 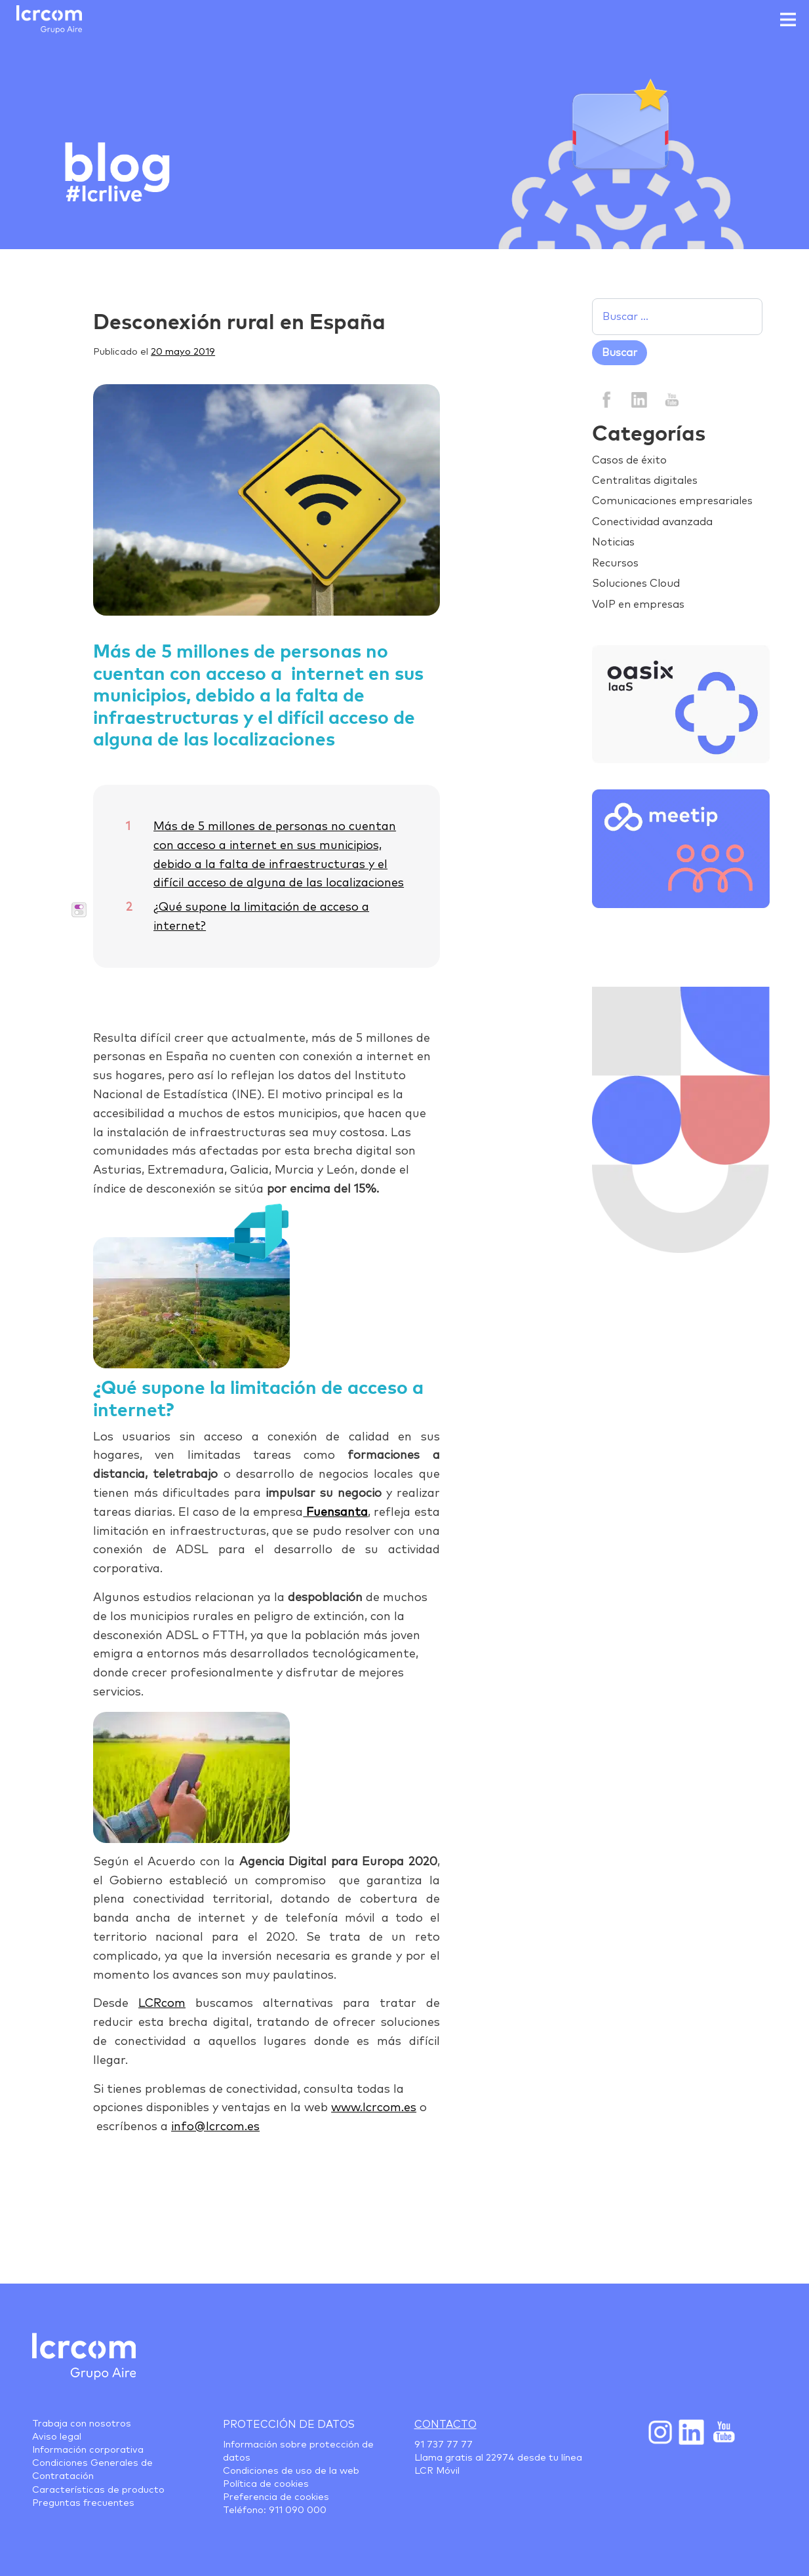 I want to click on open visualblend application, so click(x=258, y=1233).